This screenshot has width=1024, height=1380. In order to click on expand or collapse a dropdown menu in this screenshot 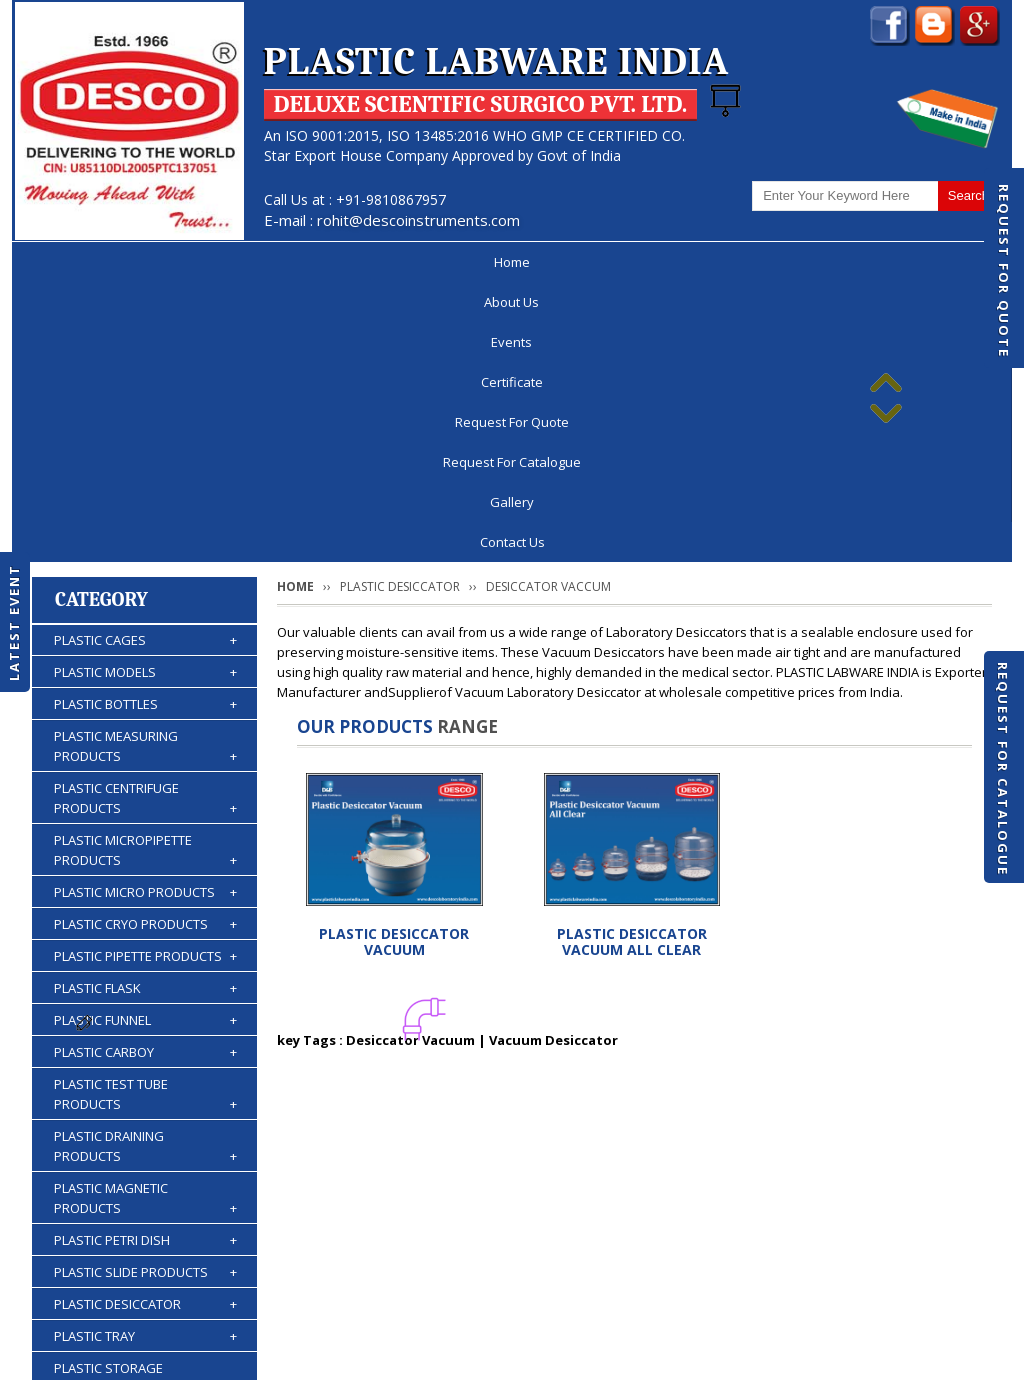, I will do `click(886, 398)`.